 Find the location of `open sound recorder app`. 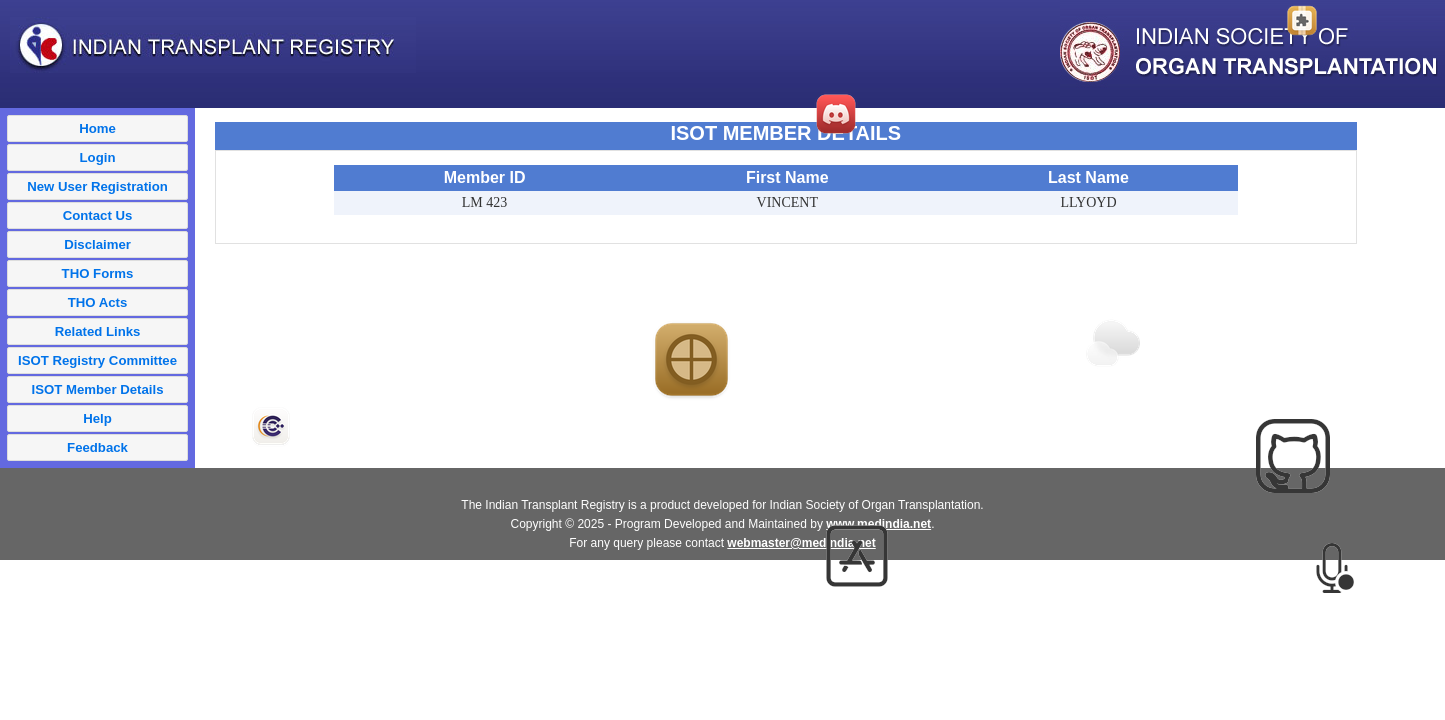

open sound recorder app is located at coordinates (1332, 568).